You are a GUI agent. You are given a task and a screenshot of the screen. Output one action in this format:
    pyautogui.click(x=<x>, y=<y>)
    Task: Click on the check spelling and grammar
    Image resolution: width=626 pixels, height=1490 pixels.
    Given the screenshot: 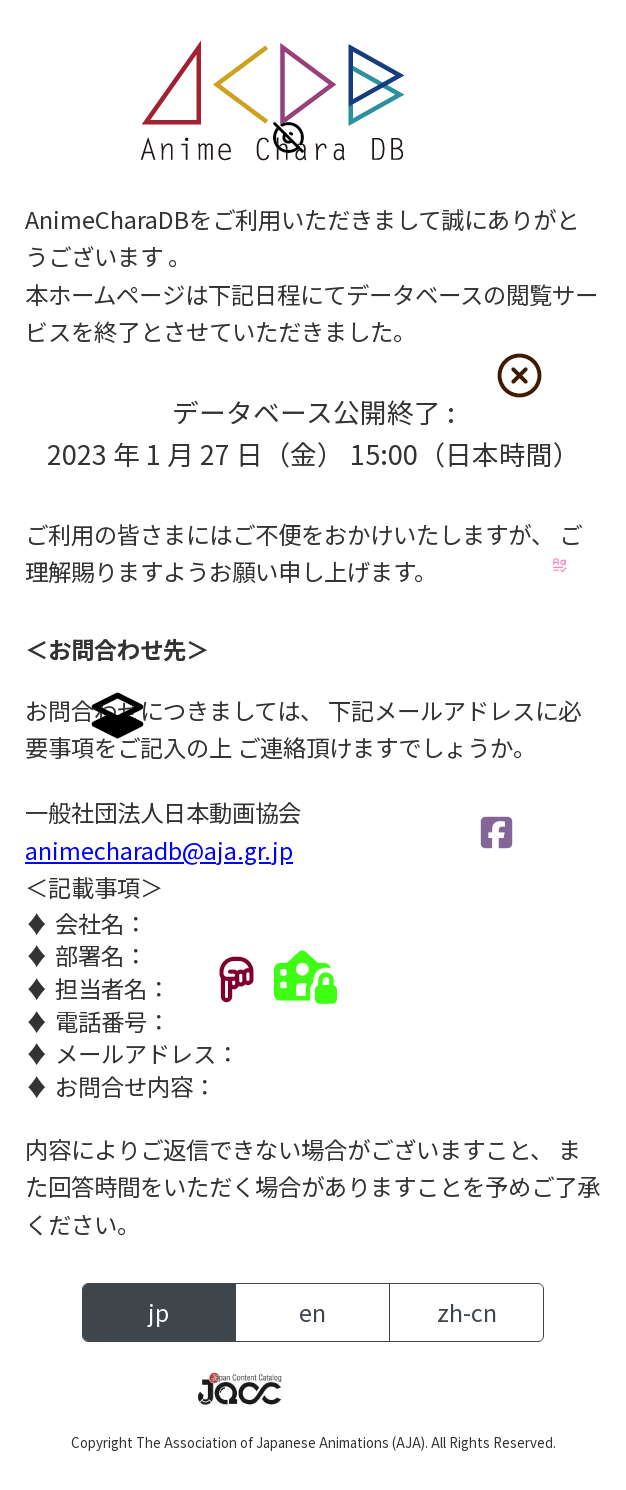 What is the action you would take?
    pyautogui.click(x=559, y=564)
    